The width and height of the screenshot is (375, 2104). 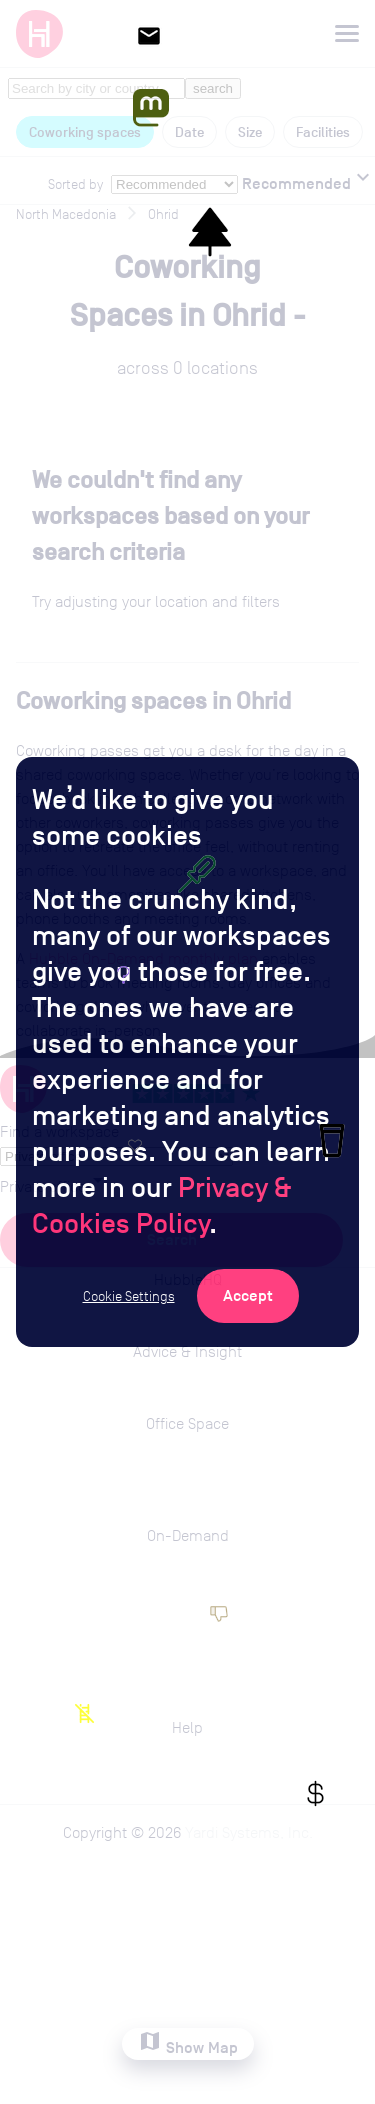 I want to click on view pricing or payment options, so click(x=315, y=1793).